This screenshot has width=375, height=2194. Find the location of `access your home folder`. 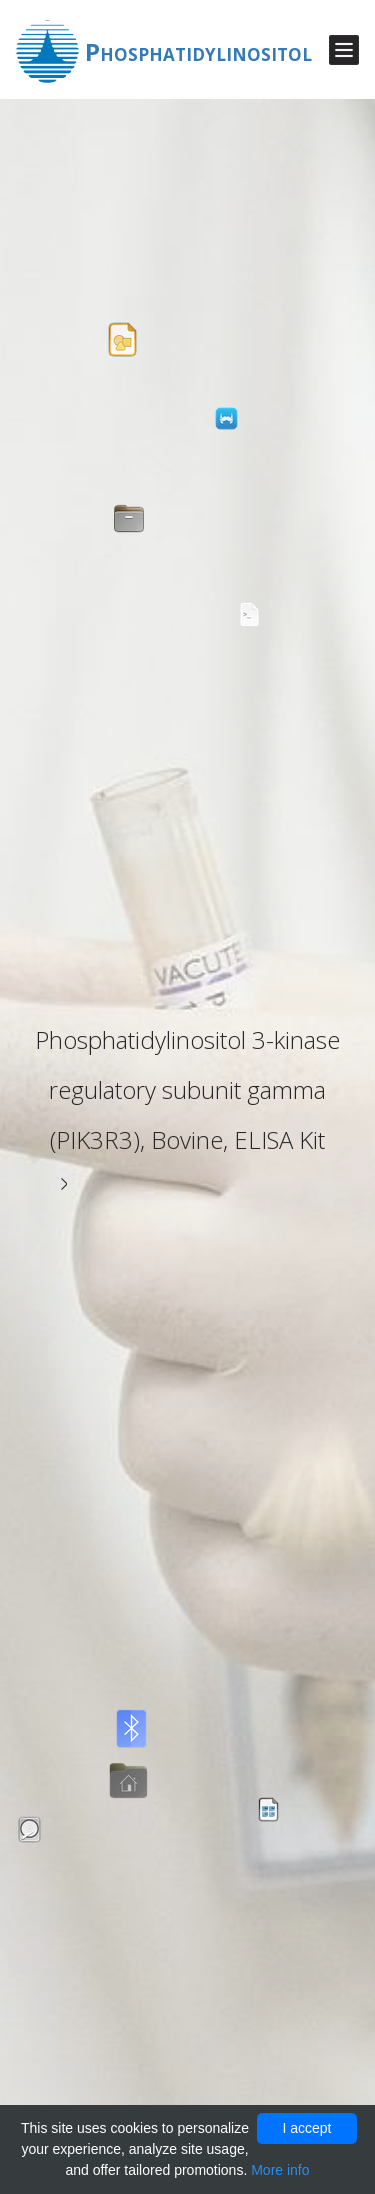

access your home folder is located at coordinates (128, 1780).